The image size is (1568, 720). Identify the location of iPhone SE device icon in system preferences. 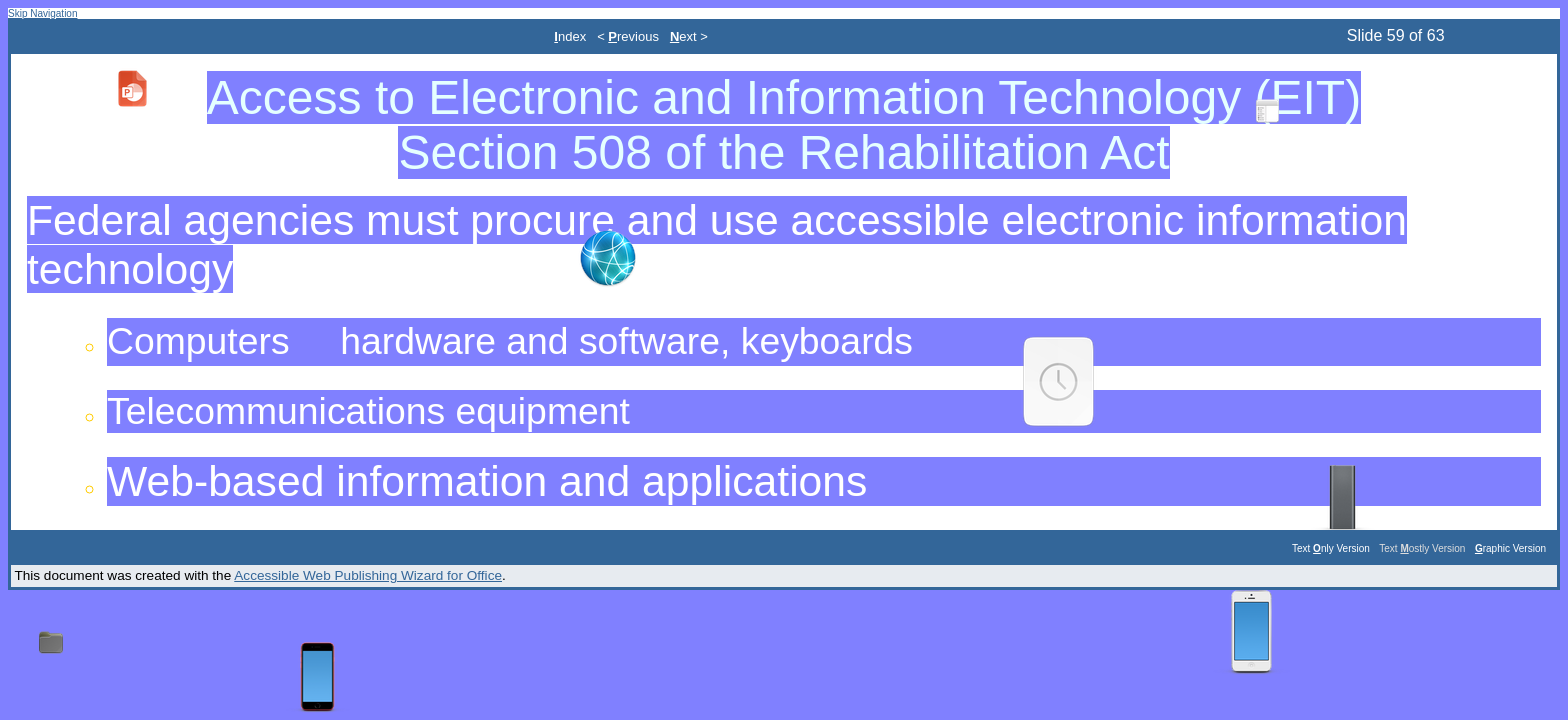
(317, 677).